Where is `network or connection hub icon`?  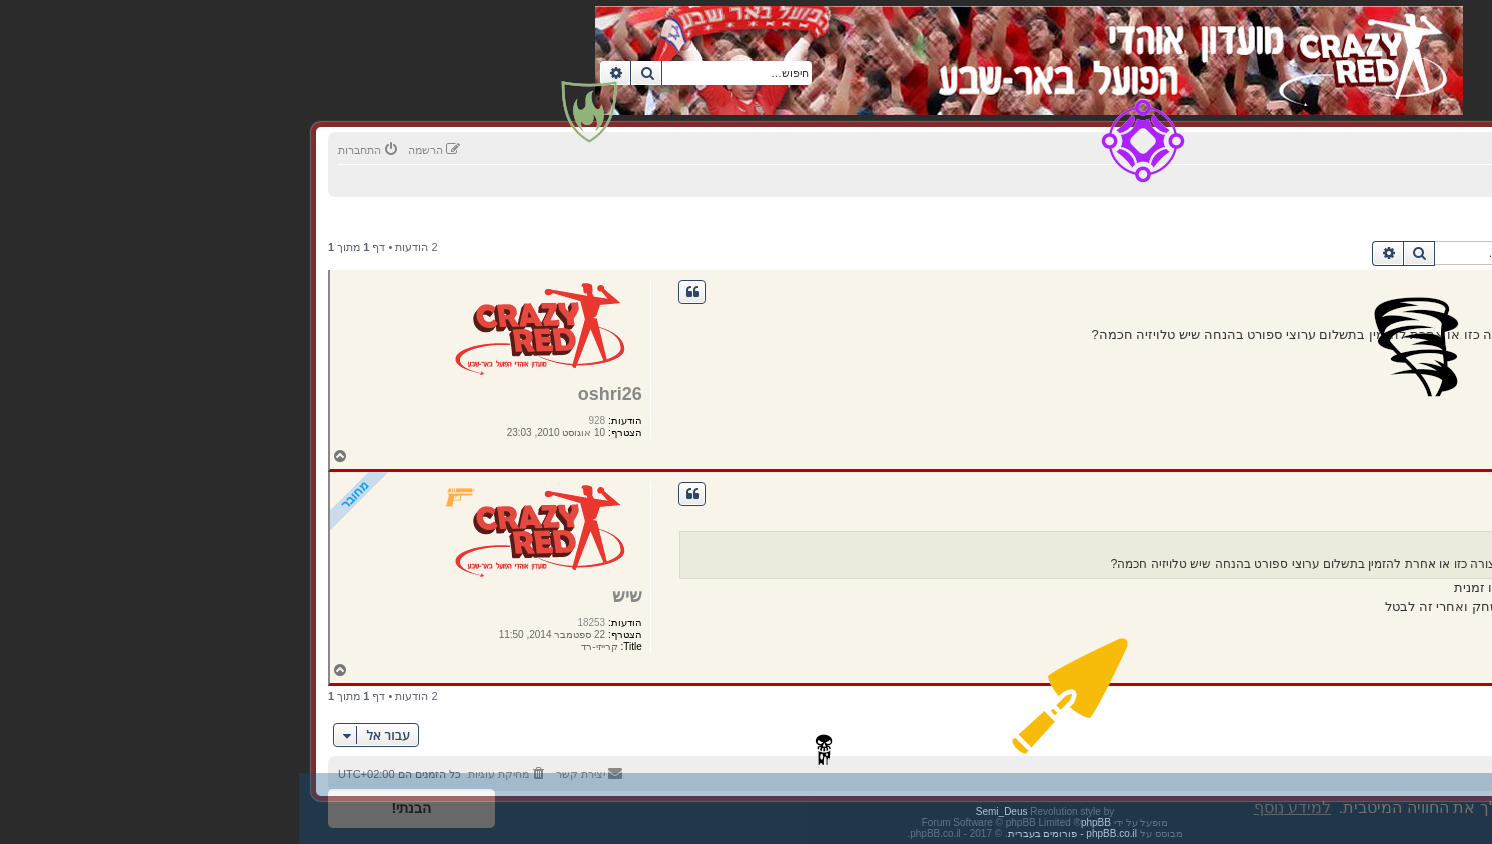 network or connection hub icon is located at coordinates (1143, 141).